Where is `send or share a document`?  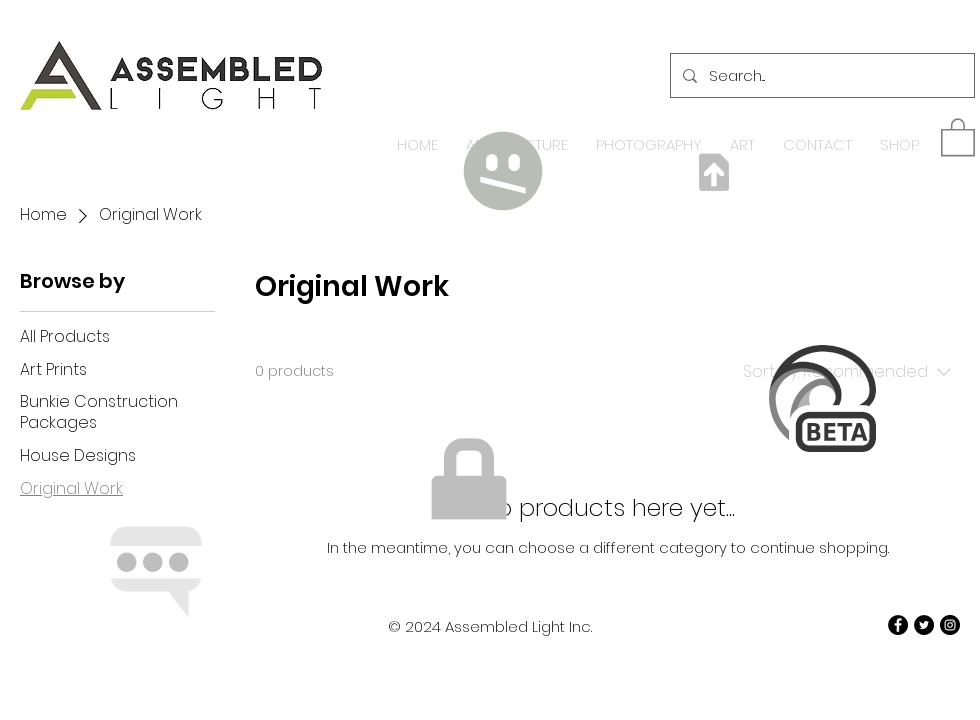
send or share a document is located at coordinates (714, 171).